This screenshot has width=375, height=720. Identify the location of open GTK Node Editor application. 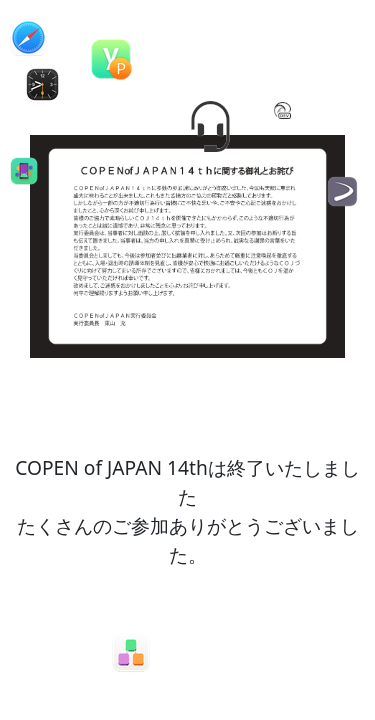
(131, 653).